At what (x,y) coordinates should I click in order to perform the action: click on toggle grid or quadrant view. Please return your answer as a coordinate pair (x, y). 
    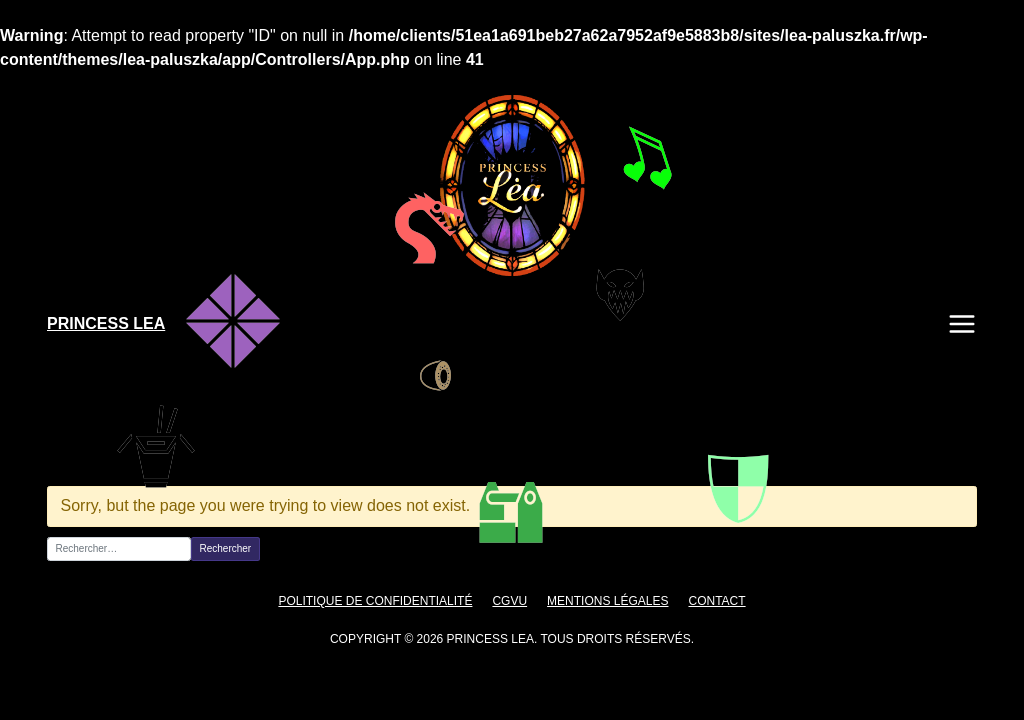
    Looking at the image, I should click on (233, 321).